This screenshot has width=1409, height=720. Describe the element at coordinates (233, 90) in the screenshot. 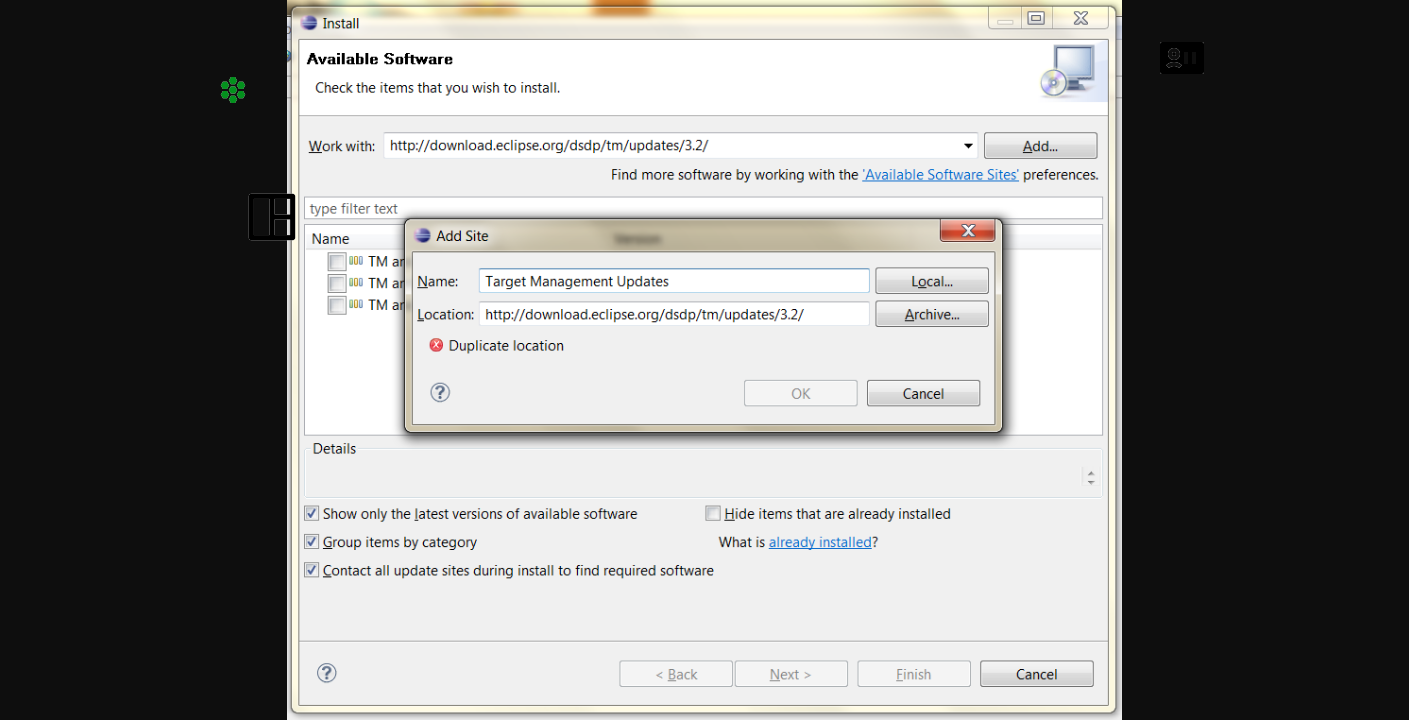

I see `miraheze wiki hosting platform logo` at that location.